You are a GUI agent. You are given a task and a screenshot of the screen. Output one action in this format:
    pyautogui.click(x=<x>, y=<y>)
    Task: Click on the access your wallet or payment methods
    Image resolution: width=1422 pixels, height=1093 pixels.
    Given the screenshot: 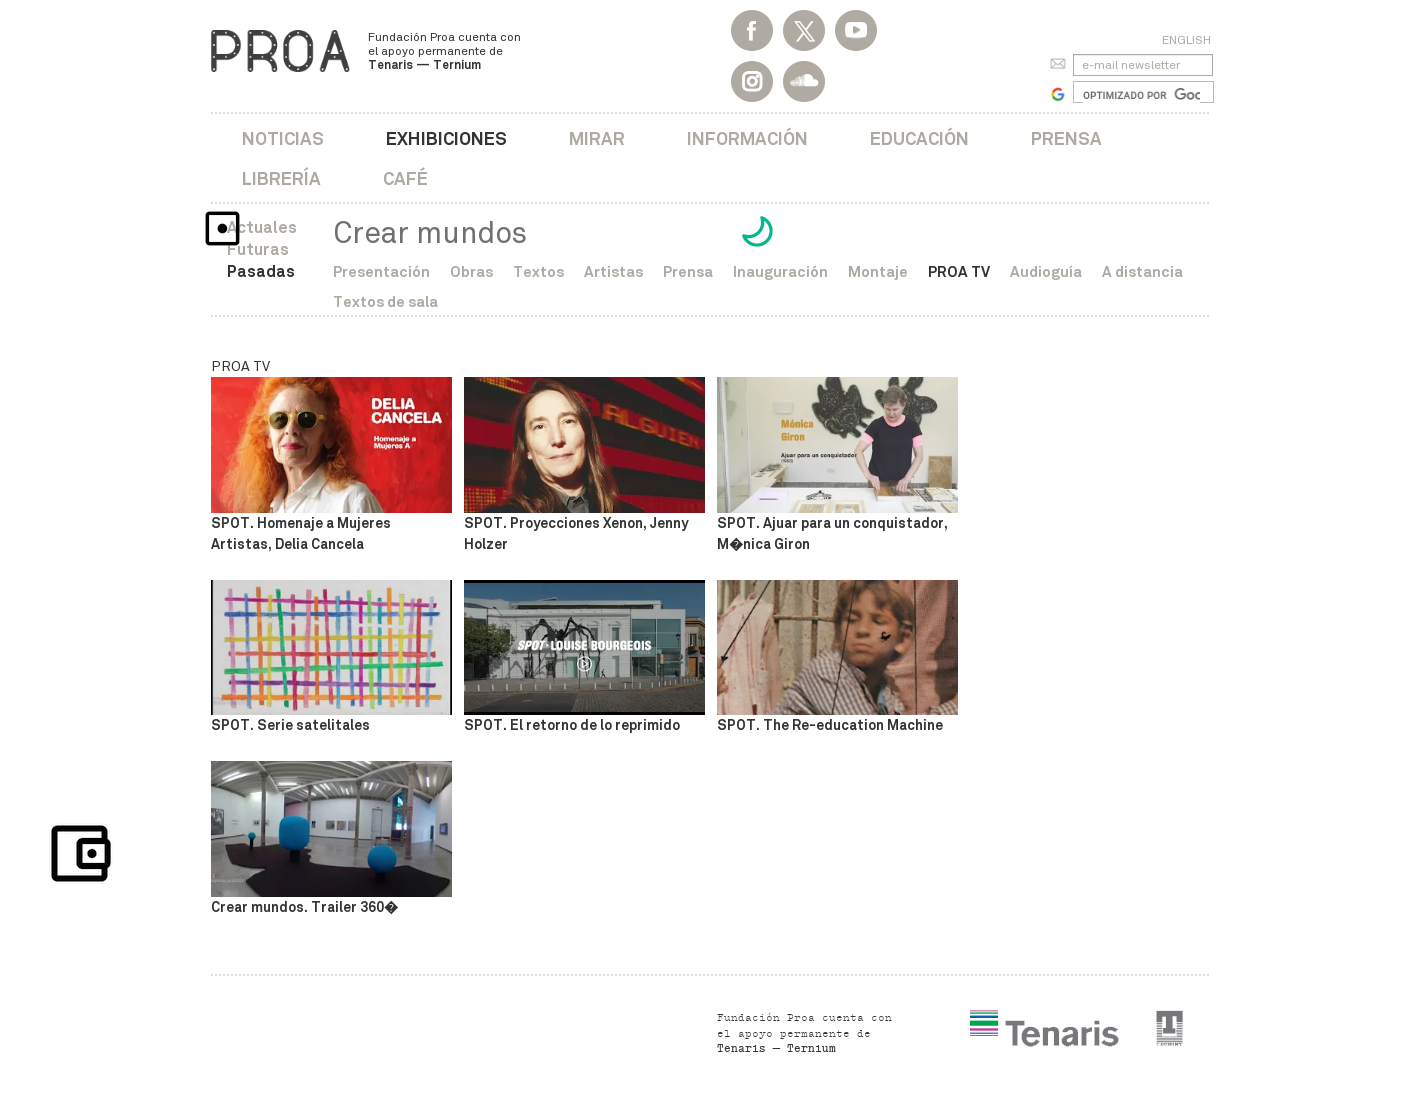 What is the action you would take?
    pyautogui.click(x=79, y=853)
    